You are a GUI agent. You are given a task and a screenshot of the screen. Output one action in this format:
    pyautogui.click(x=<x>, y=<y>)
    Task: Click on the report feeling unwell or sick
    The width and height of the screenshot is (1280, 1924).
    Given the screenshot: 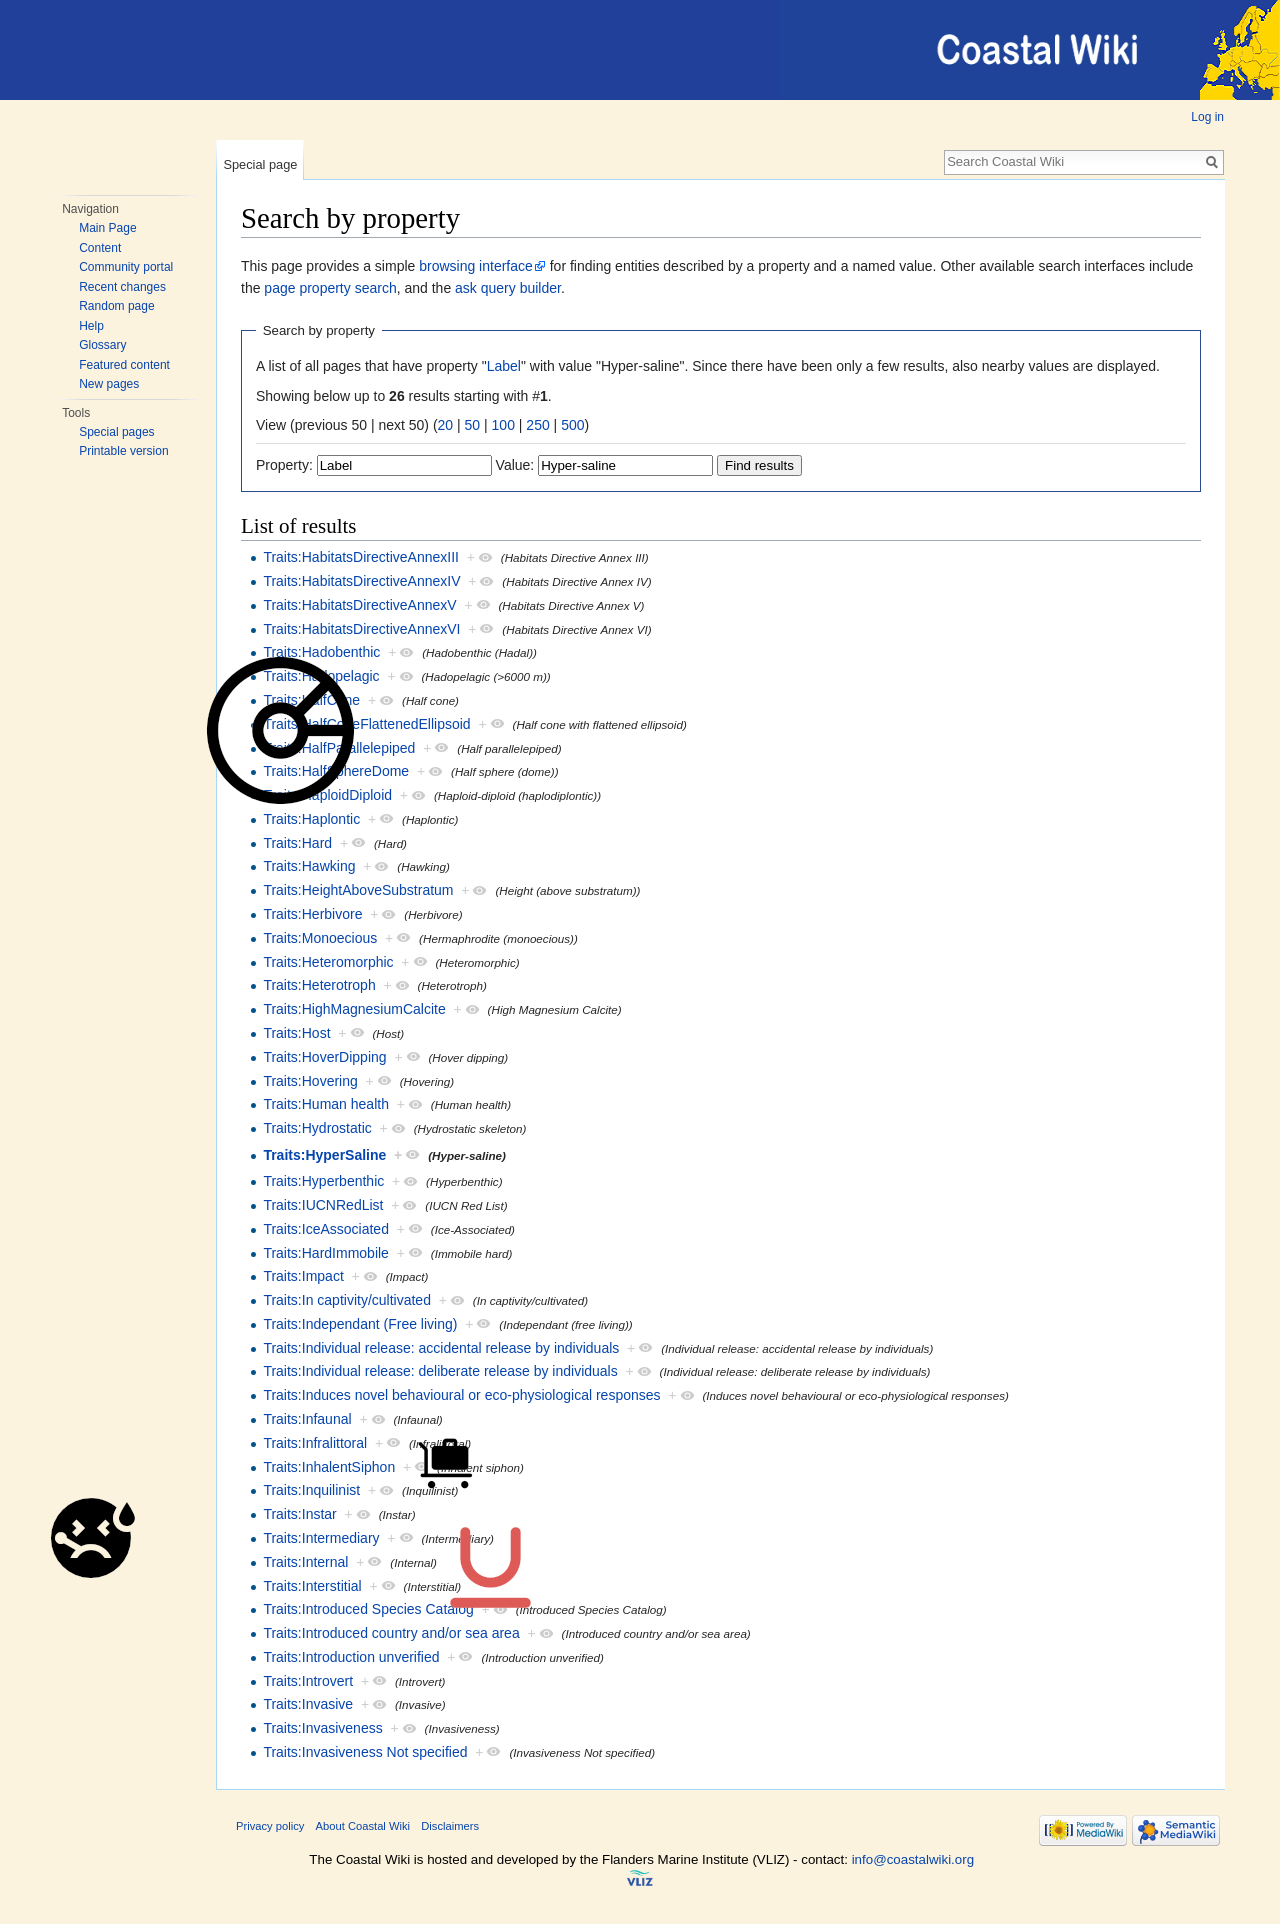 What is the action you would take?
    pyautogui.click(x=91, y=1538)
    